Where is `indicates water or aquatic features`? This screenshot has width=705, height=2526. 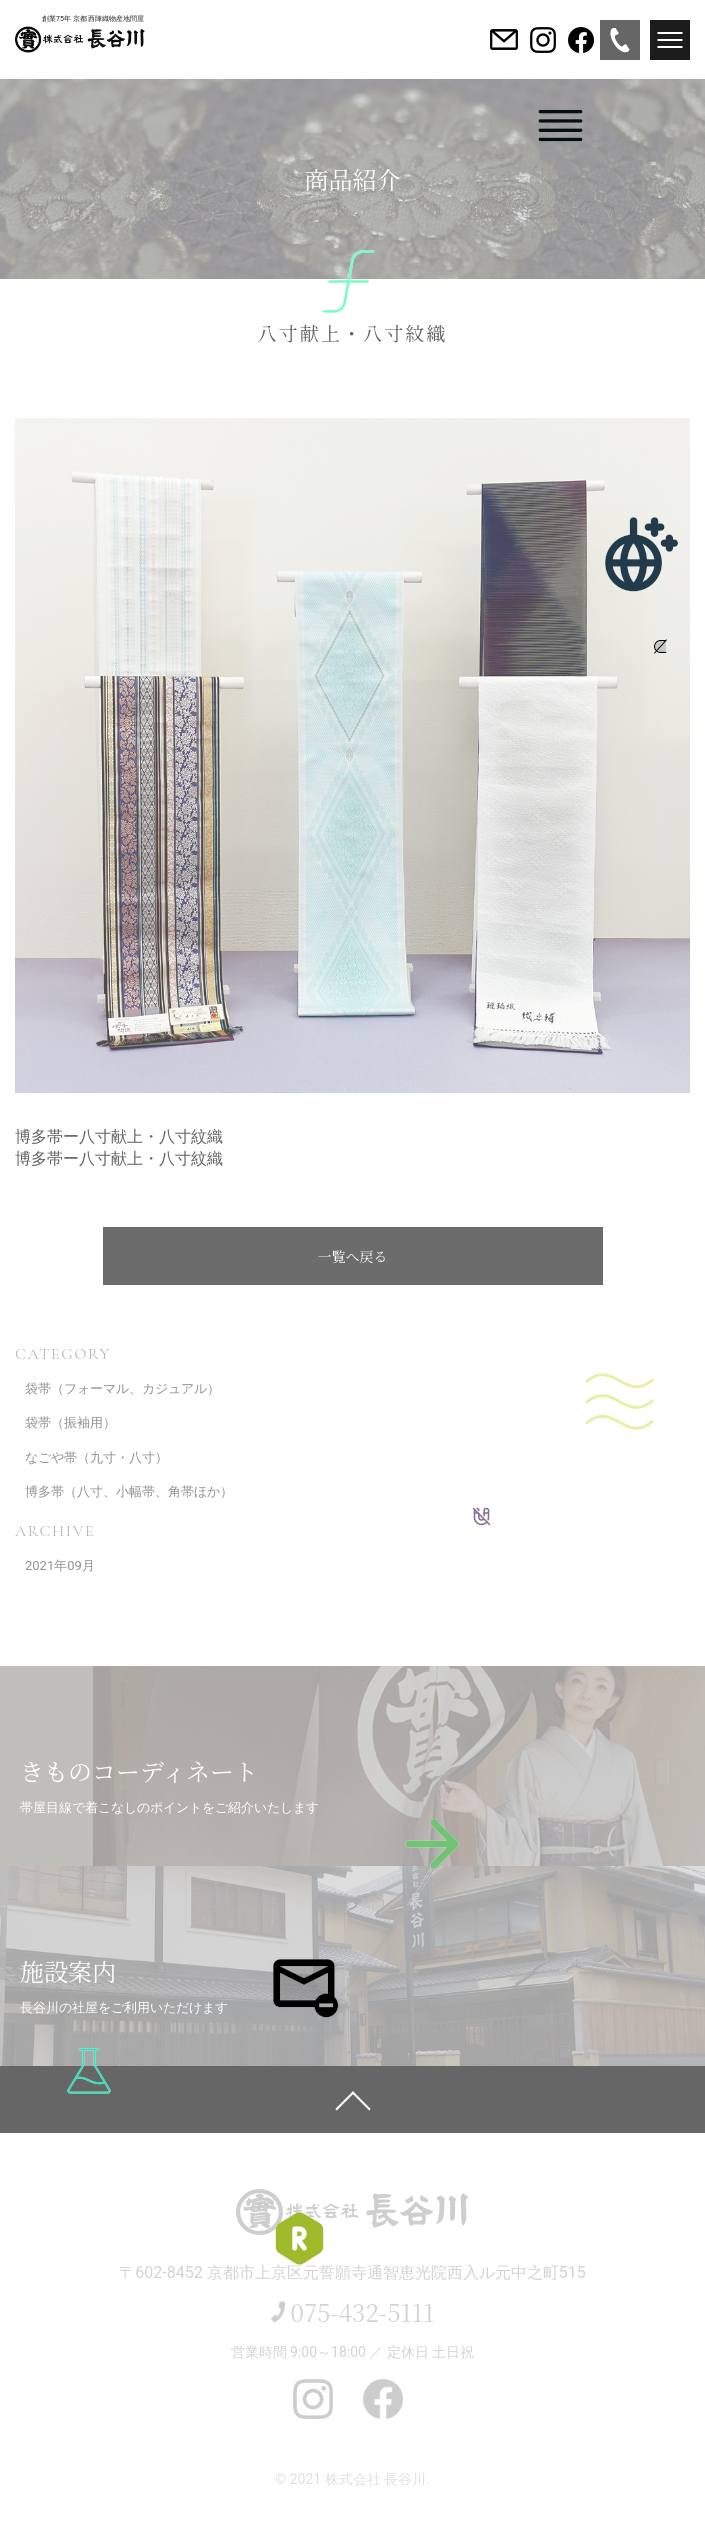
indicates water or aquatic features is located at coordinates (619, 1401).